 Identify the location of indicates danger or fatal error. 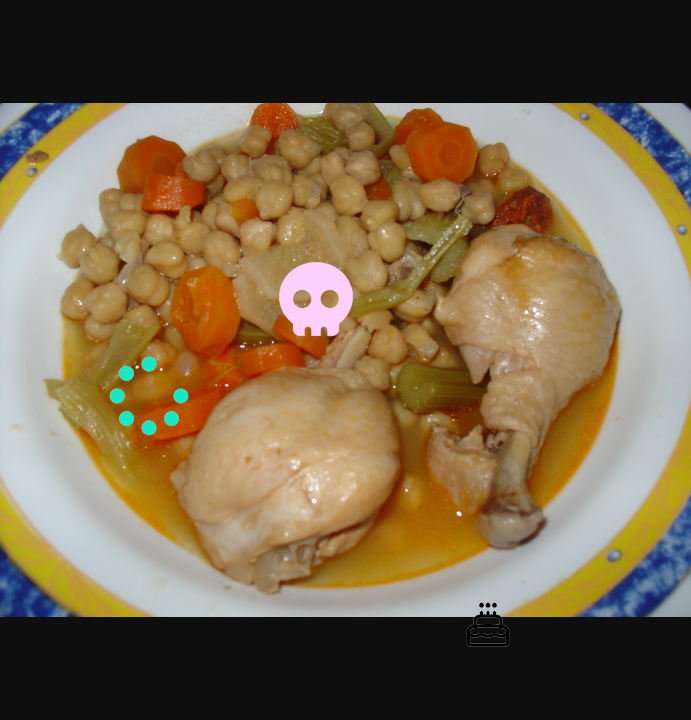
(316, 299).